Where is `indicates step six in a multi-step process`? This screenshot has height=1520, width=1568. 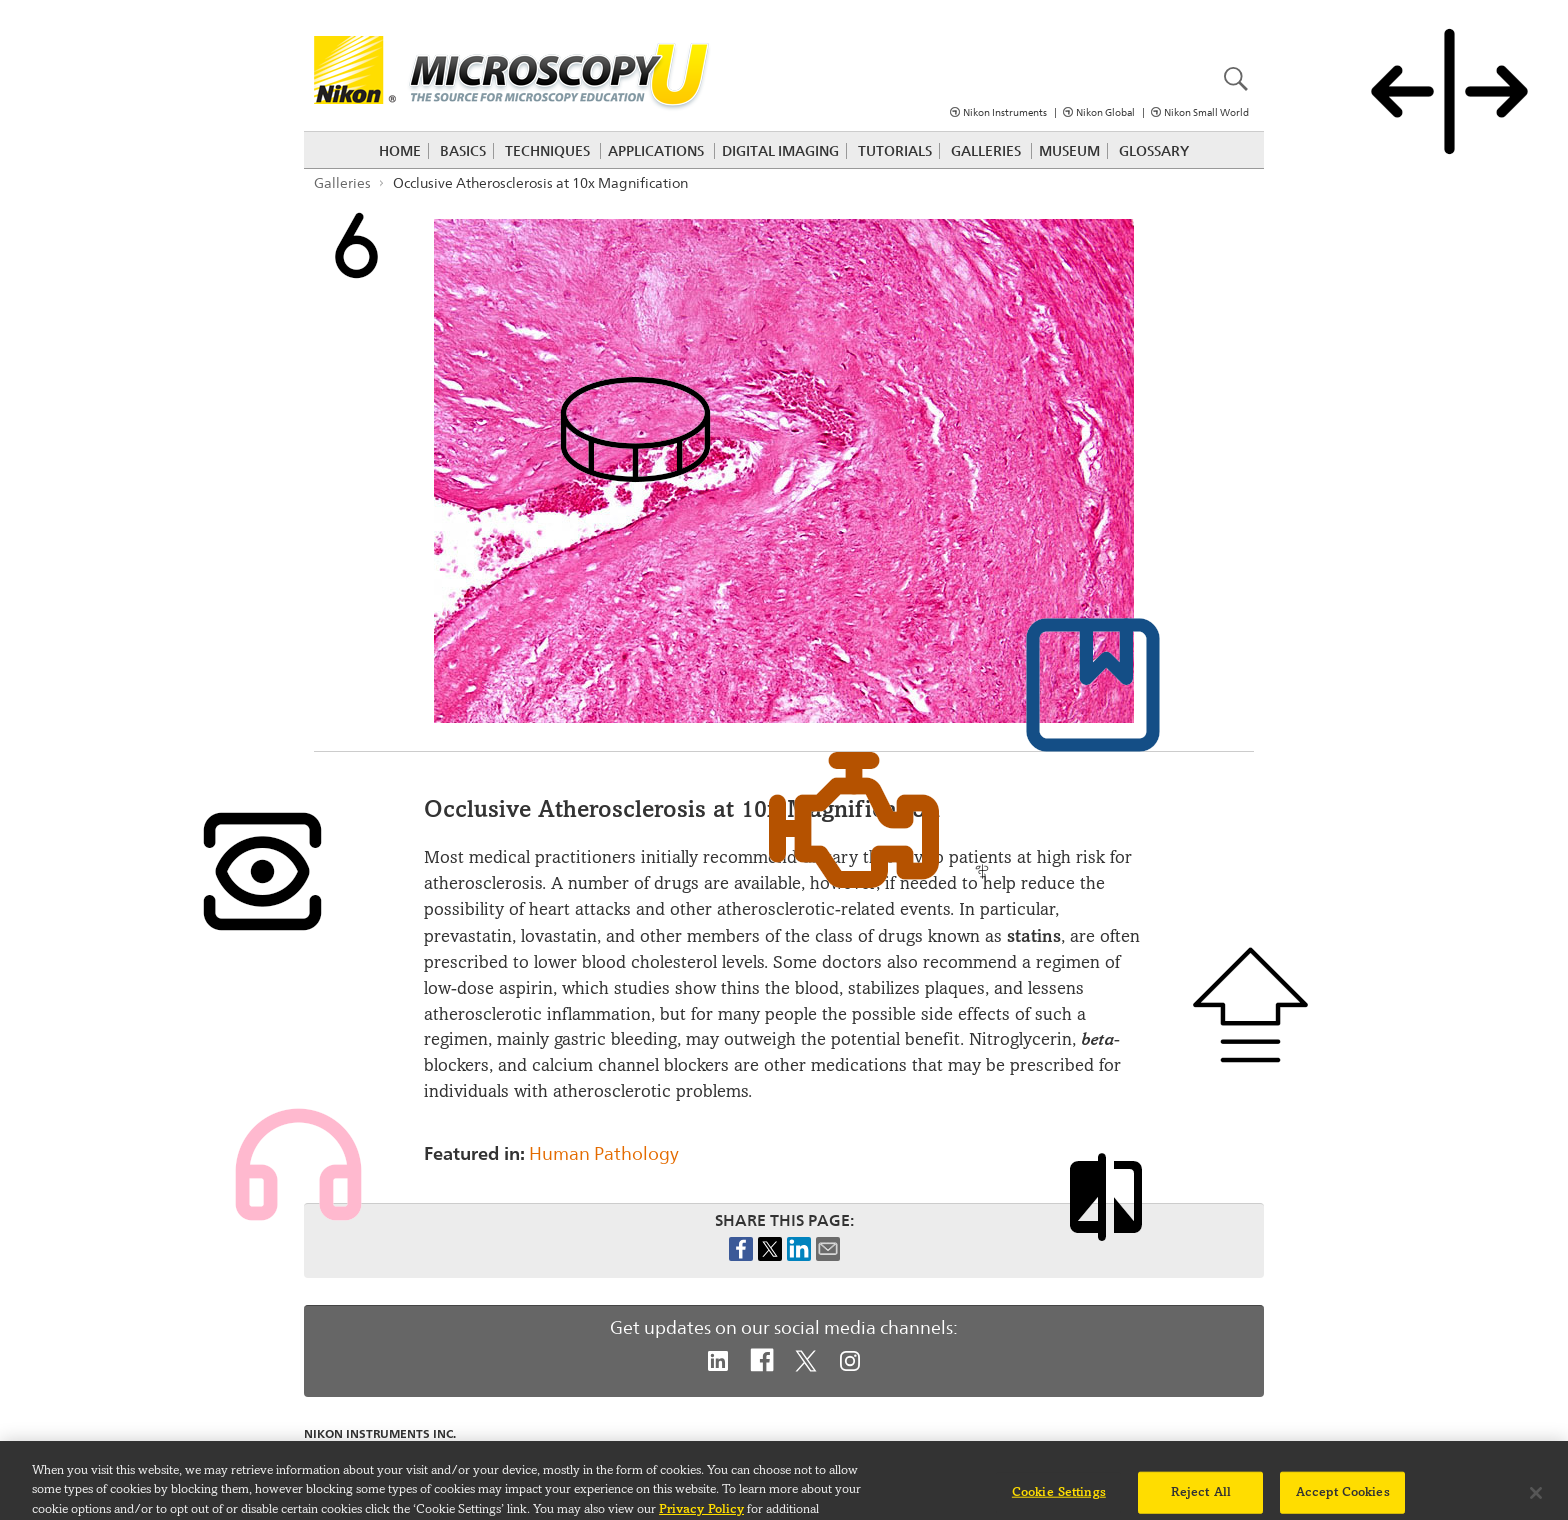
indicates step six in a multi-step process is located at coordinates (356, 245).